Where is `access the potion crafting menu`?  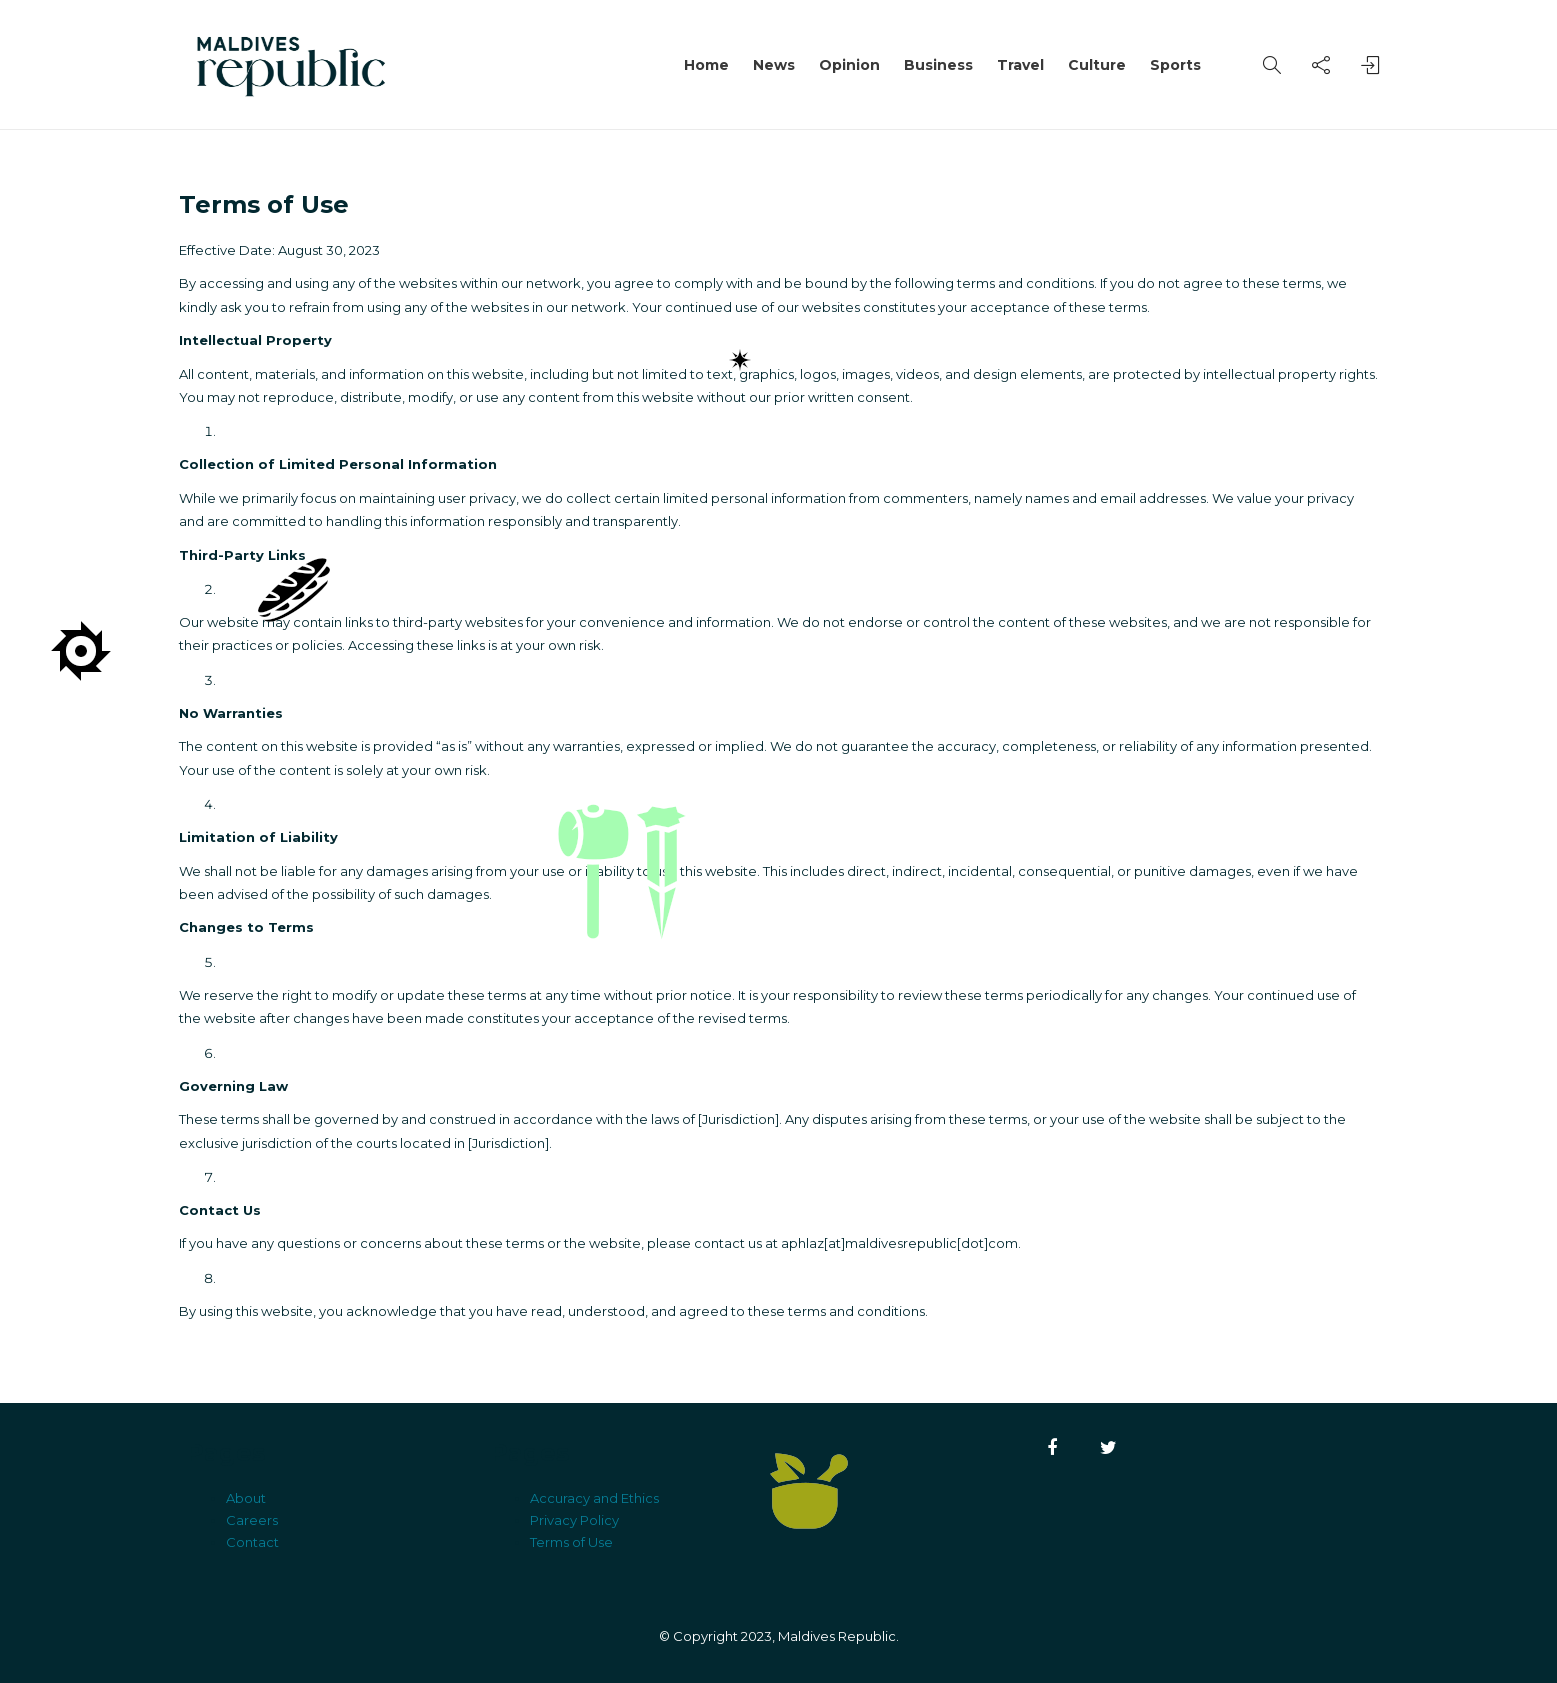
access the potion crafting menu is located at coordinates (809, 1491).